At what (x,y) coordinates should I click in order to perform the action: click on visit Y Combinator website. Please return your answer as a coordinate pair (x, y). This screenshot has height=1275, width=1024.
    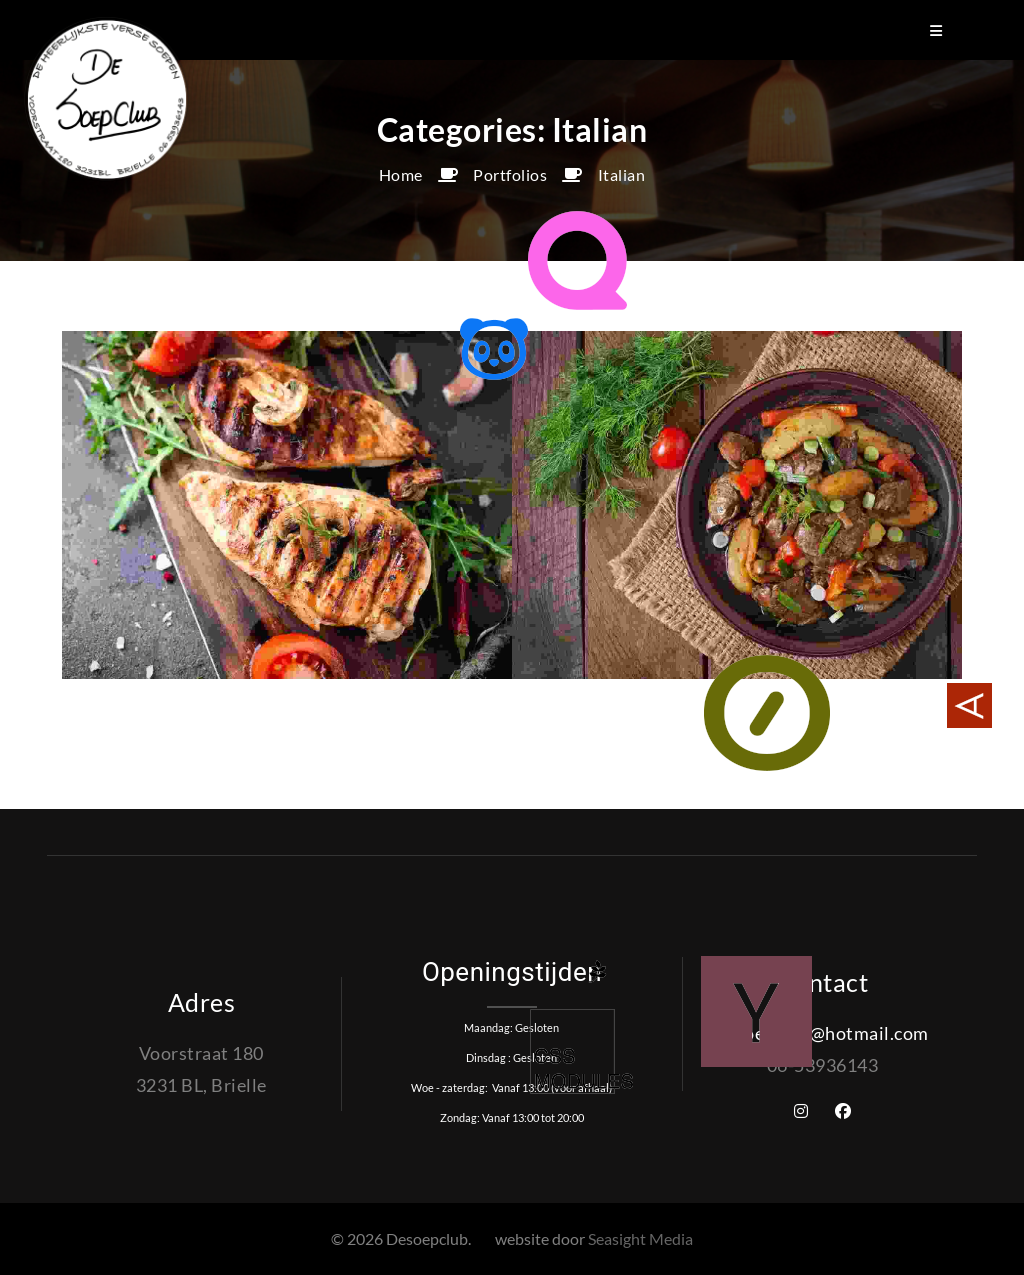
    Looking at the image, I should click on (756, 1011).